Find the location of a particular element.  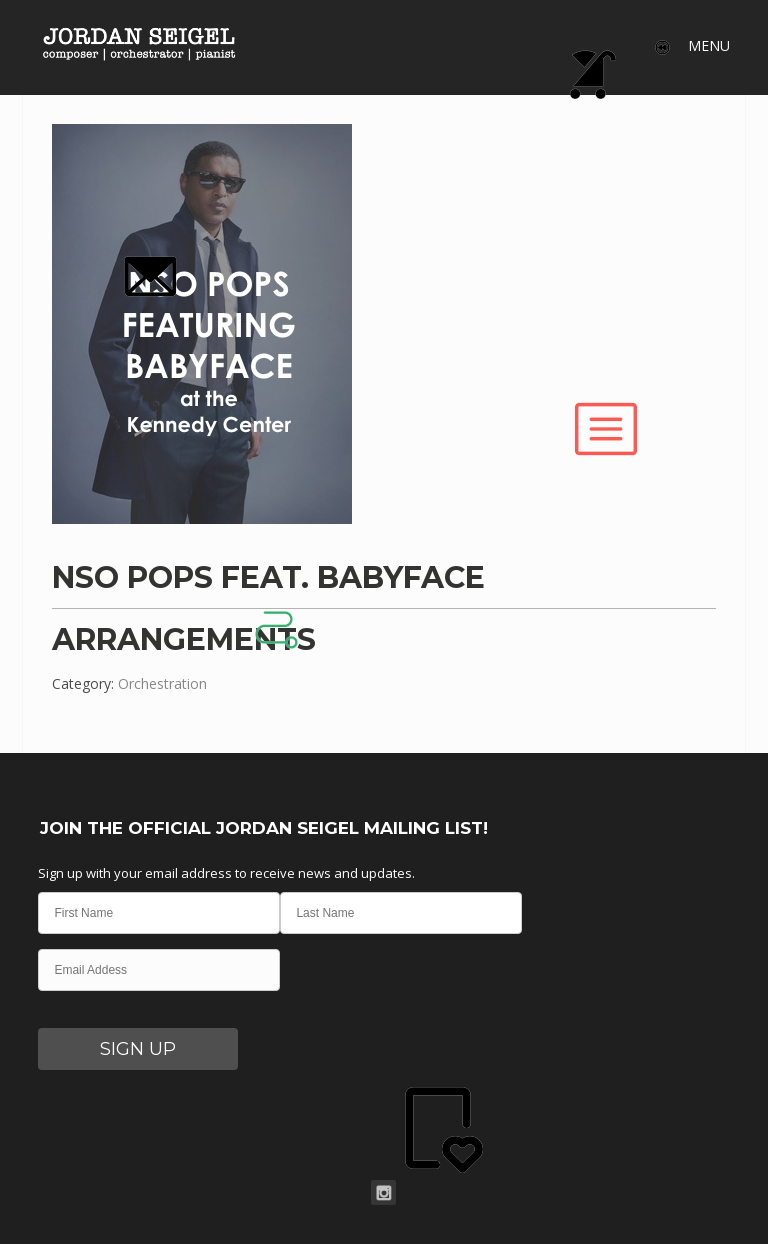

access your email inbox is located at coordinates (150, 276).